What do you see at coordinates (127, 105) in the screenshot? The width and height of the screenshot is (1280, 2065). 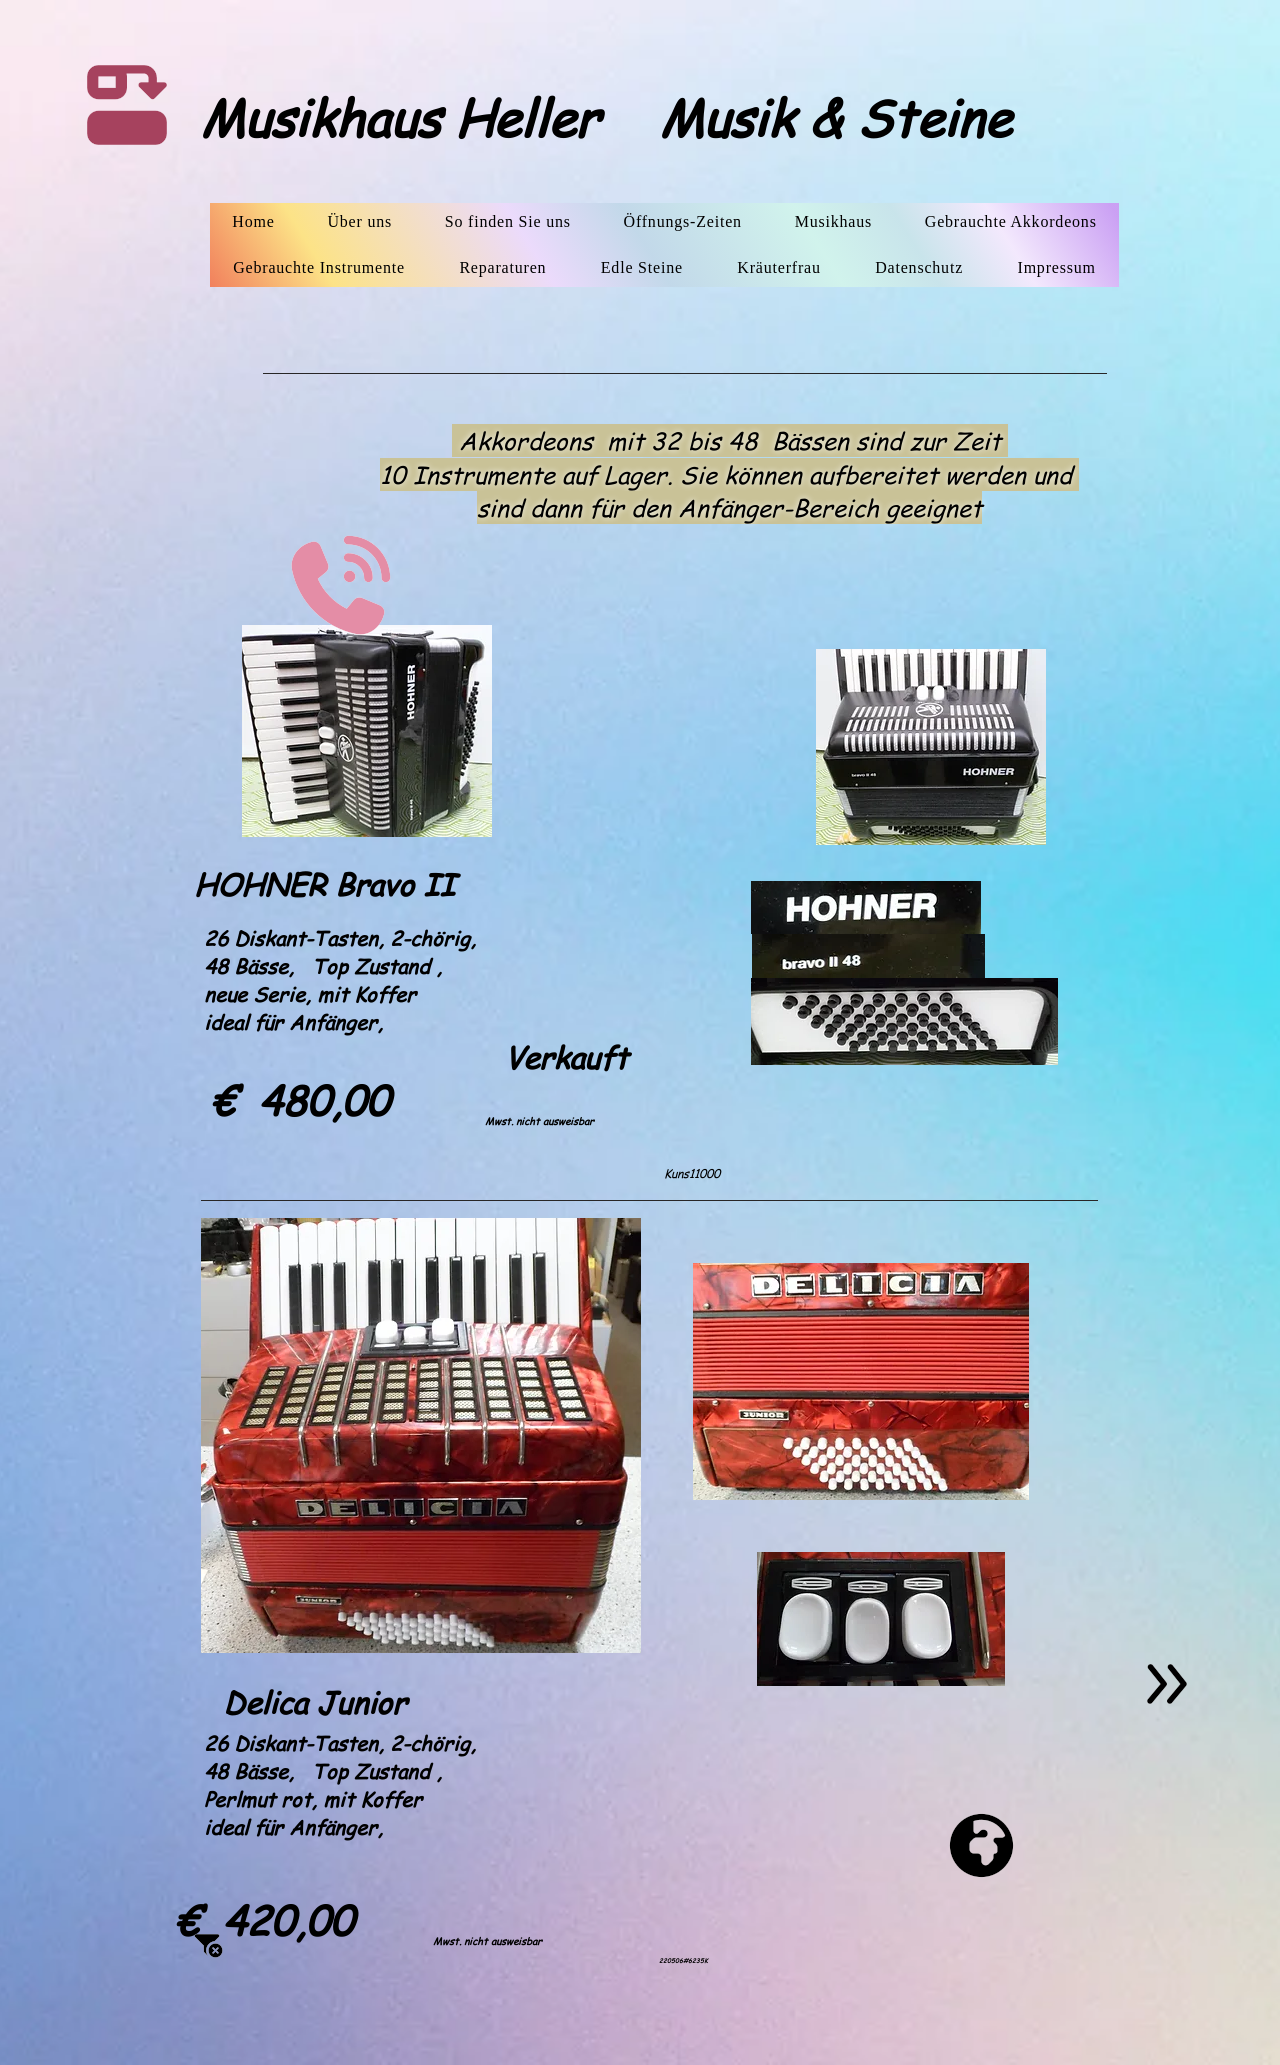 I see `view successor node in a flowchart or diagram` at bounding box center [127, 105].